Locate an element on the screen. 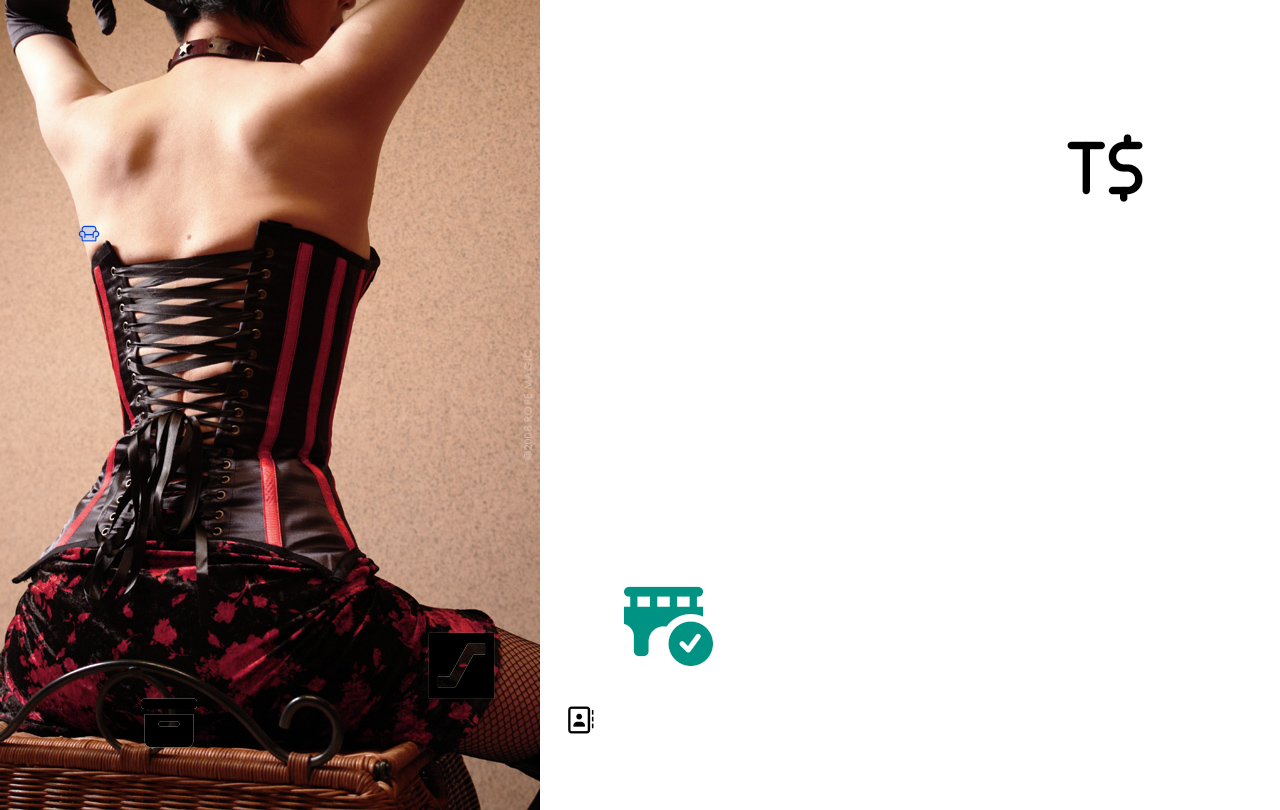 This screenshot has width=1280, height=810. access archived items or files is located at coordinates (169, 723).